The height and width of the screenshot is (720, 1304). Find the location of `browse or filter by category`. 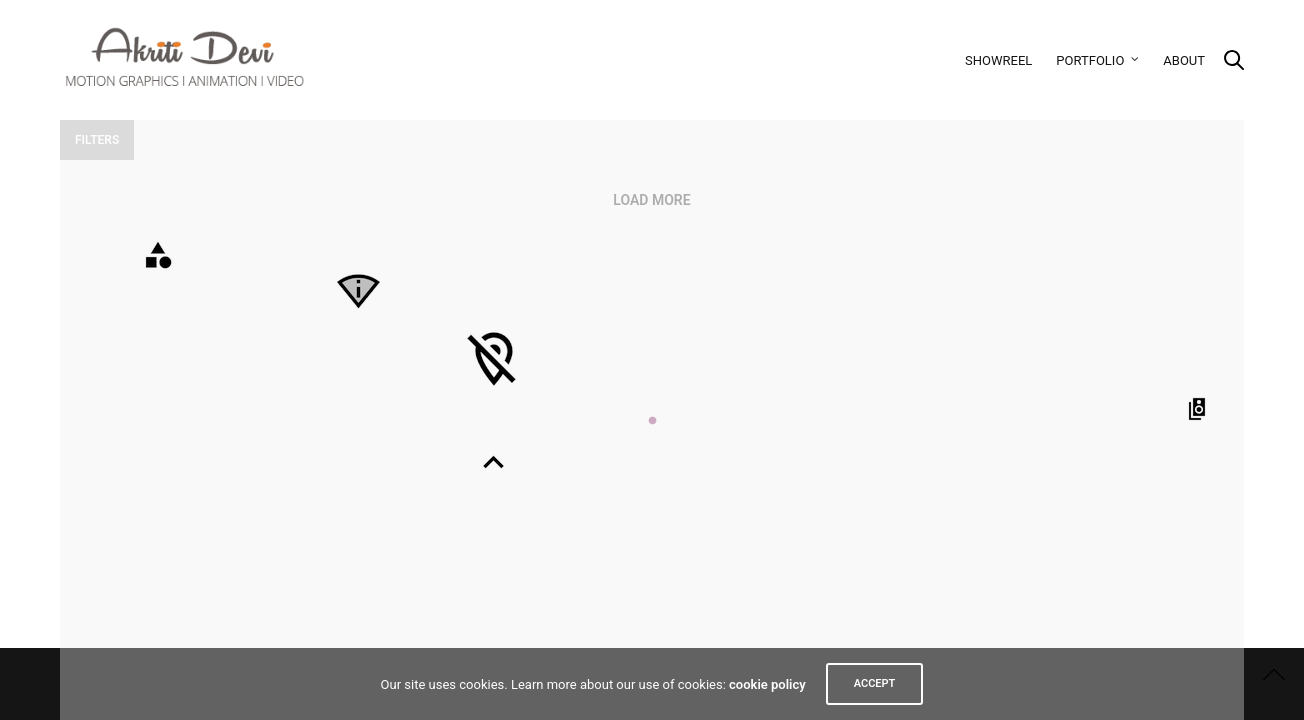

browse or filter by category is located at coordinates (158, 255).